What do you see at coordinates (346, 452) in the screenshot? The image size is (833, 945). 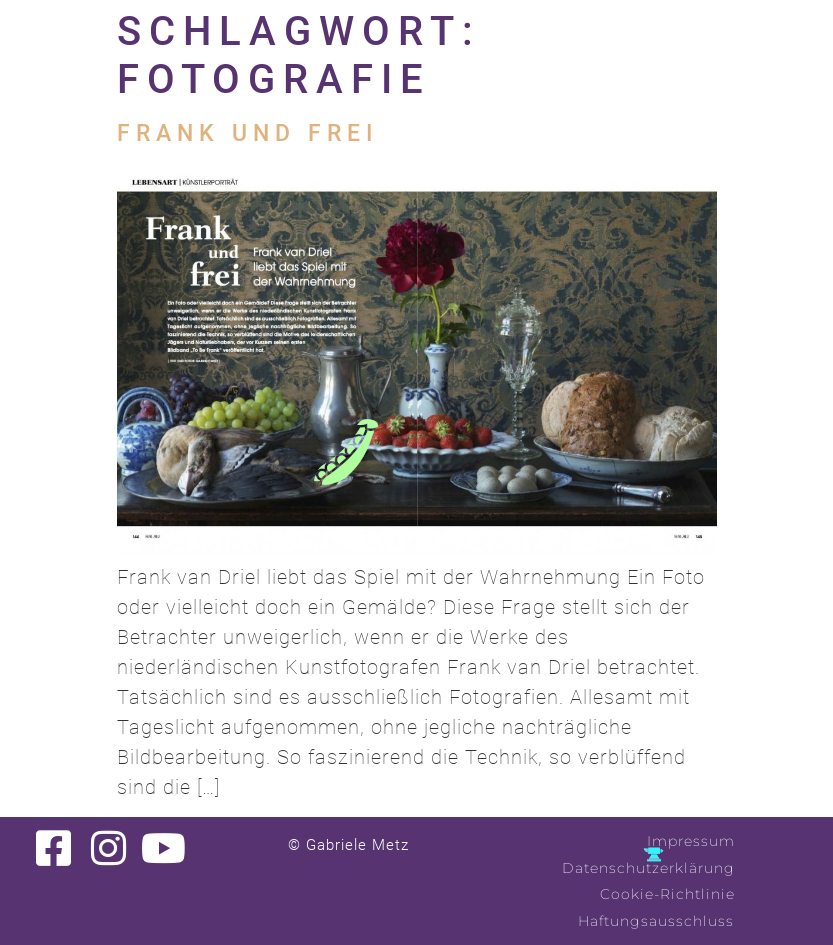 I see `select peas as an ingredient` at bounding box center [346, 452].